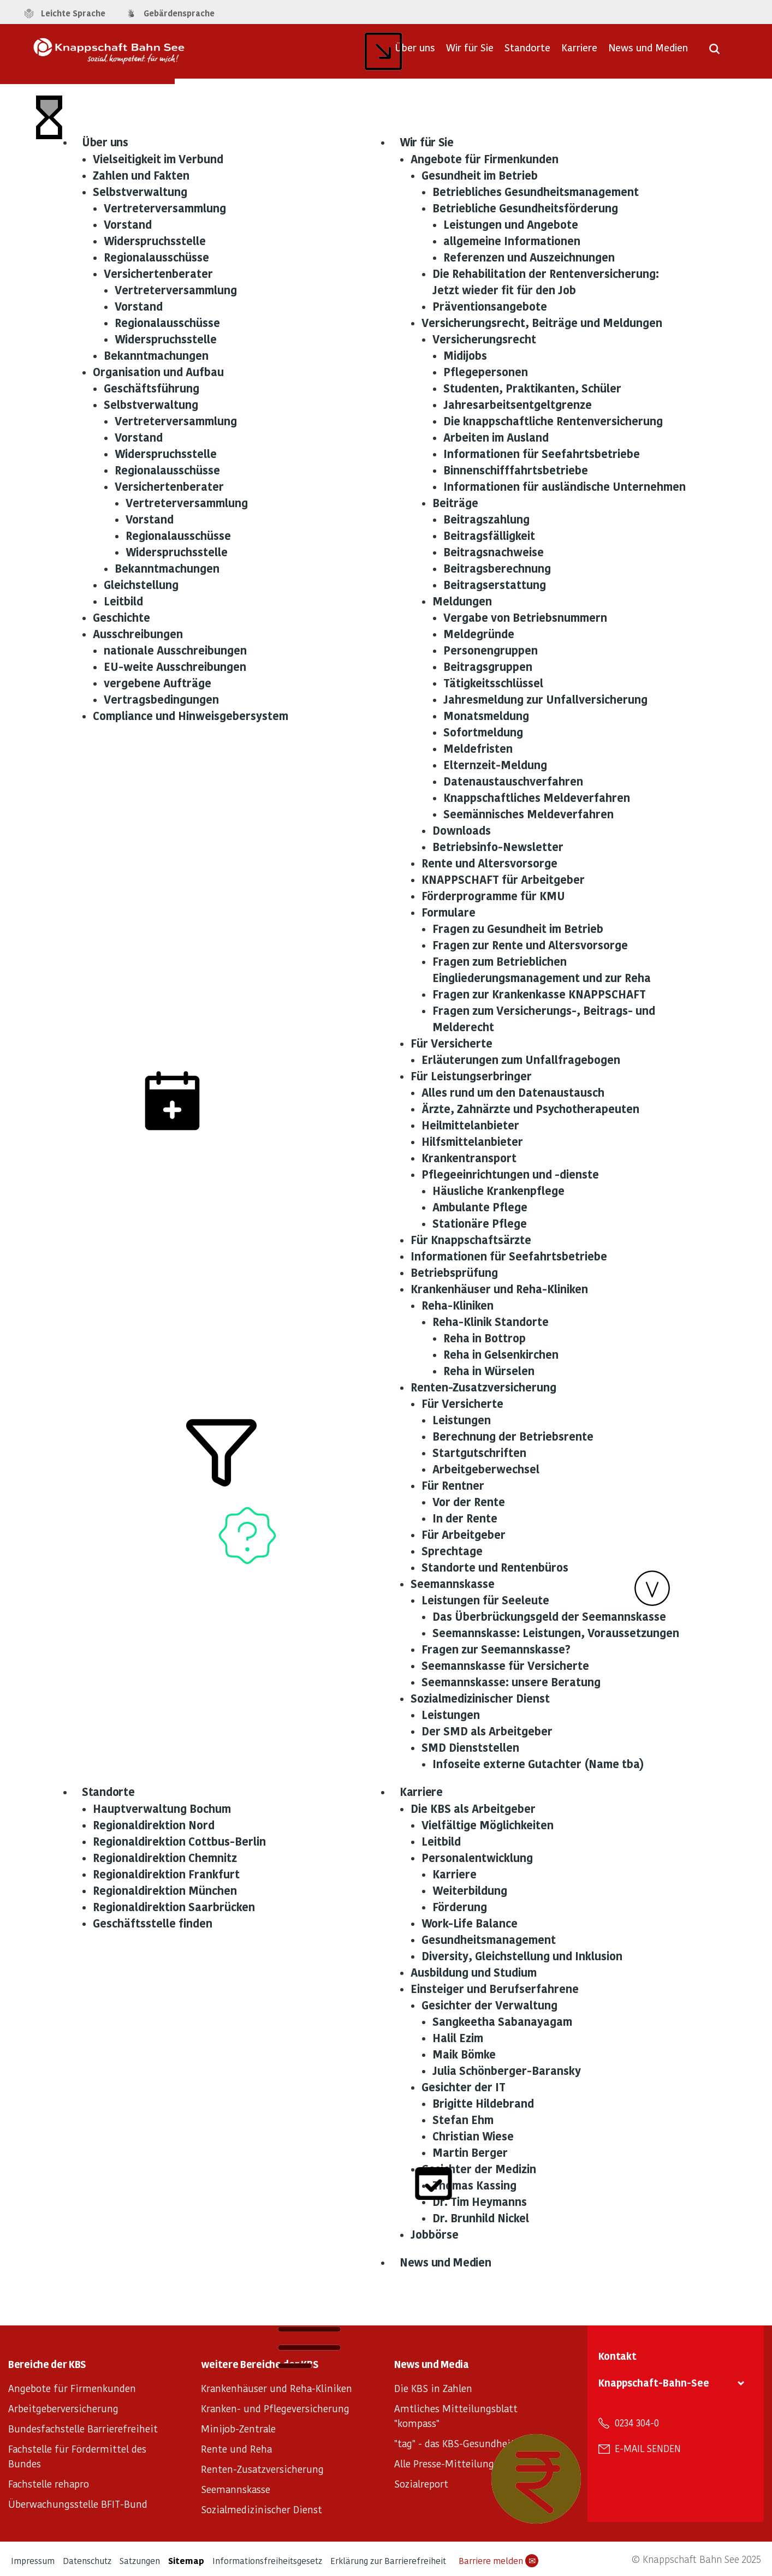  Describe the element at coordinates (309, 2347) in the screenshot. I see `open navigation menu` at that location.